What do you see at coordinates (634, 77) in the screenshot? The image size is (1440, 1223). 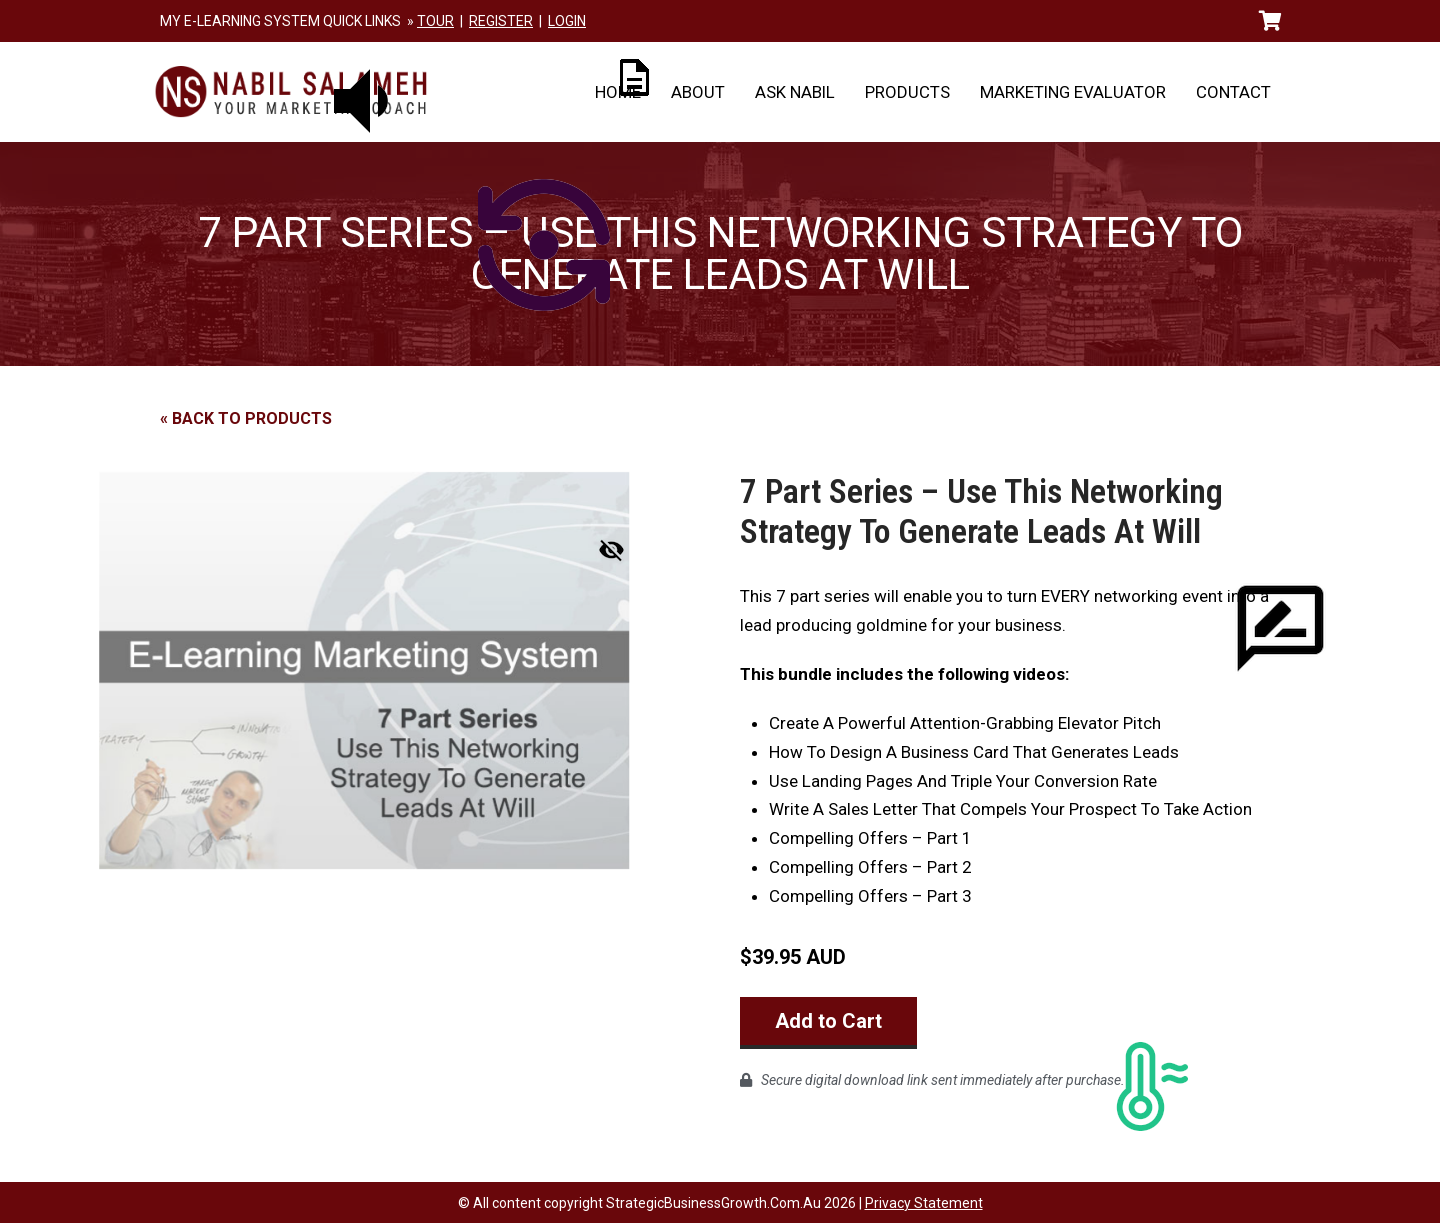 I see `view document details` at bounding box center [634, 77].